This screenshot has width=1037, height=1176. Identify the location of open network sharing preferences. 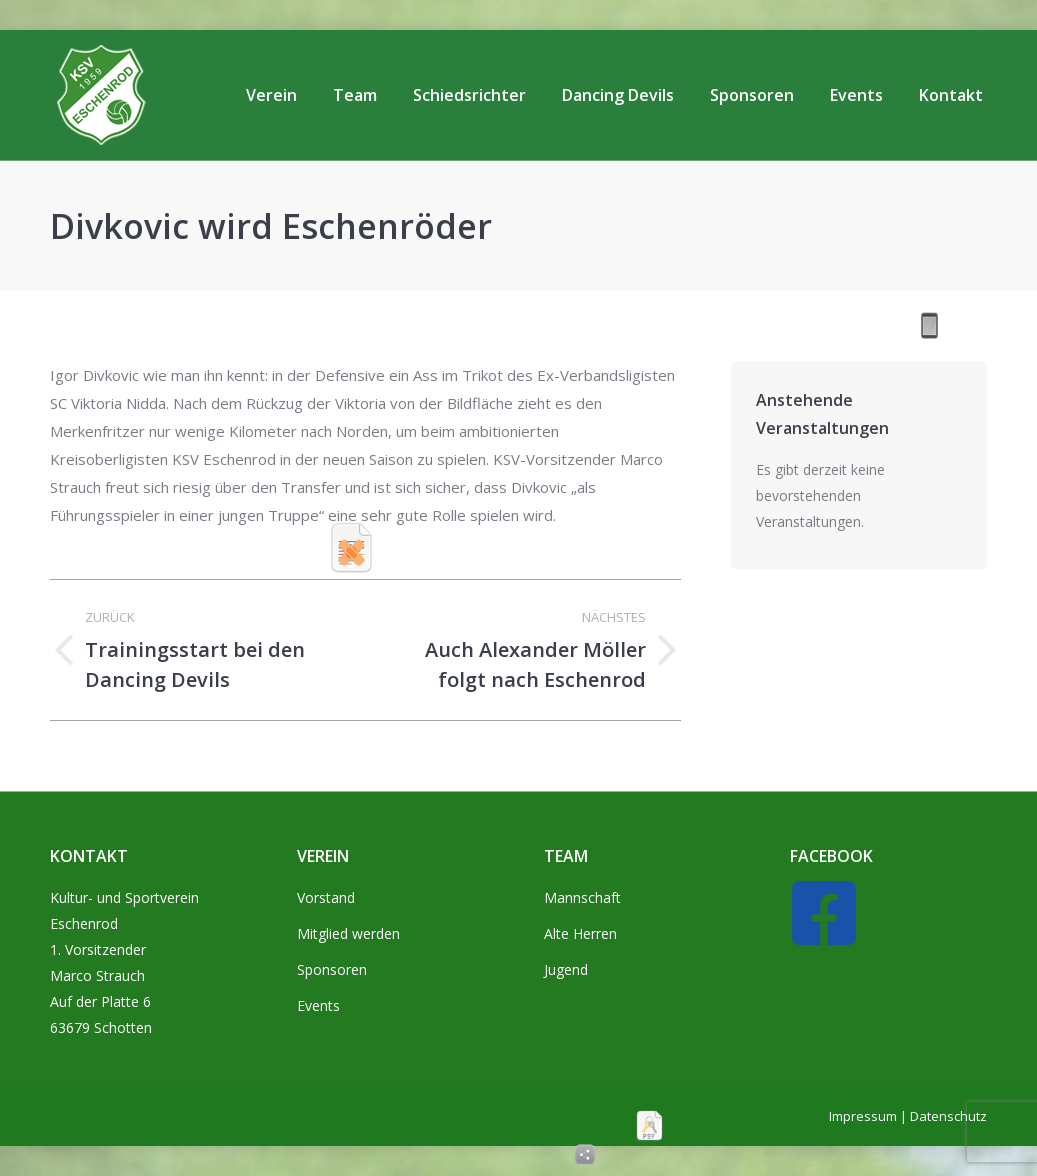
(585, 1155).